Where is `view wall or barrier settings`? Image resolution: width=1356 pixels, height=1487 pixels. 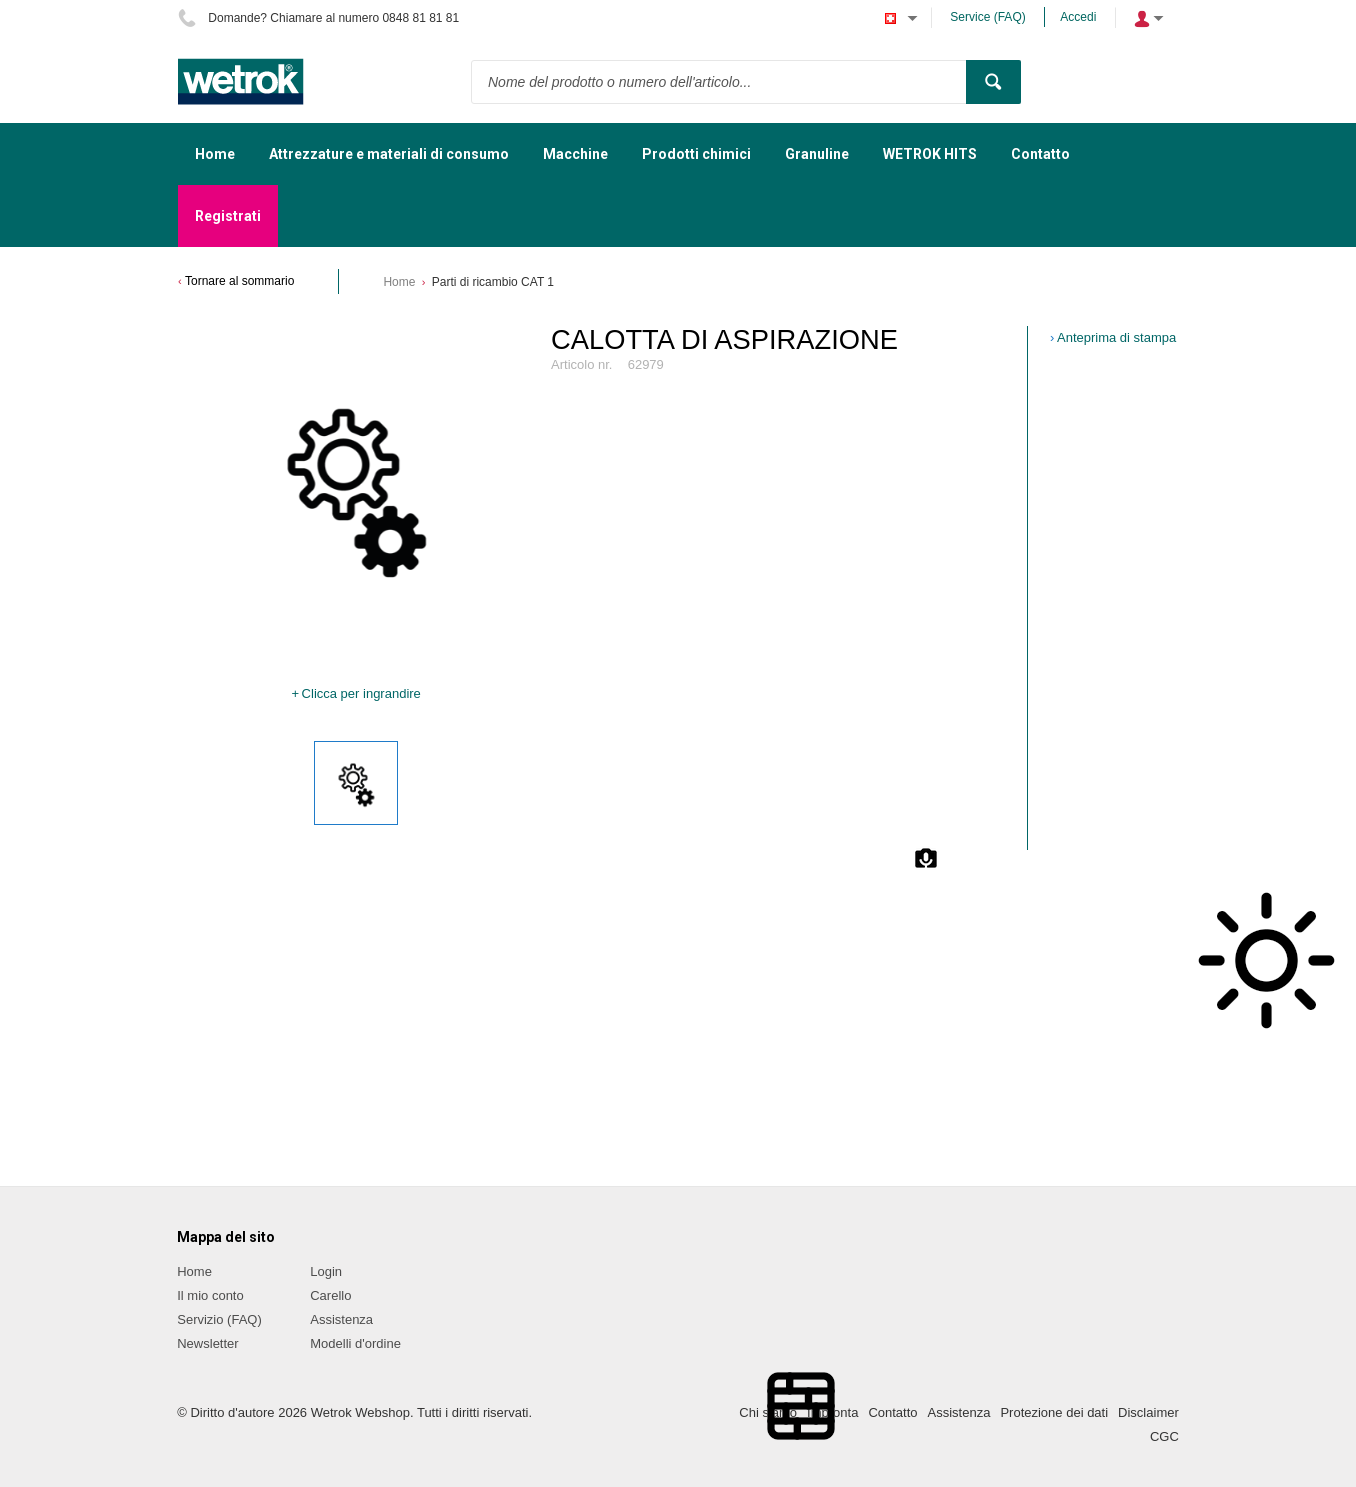
view wall or barrier settings is located at coordinates (801, 1406).